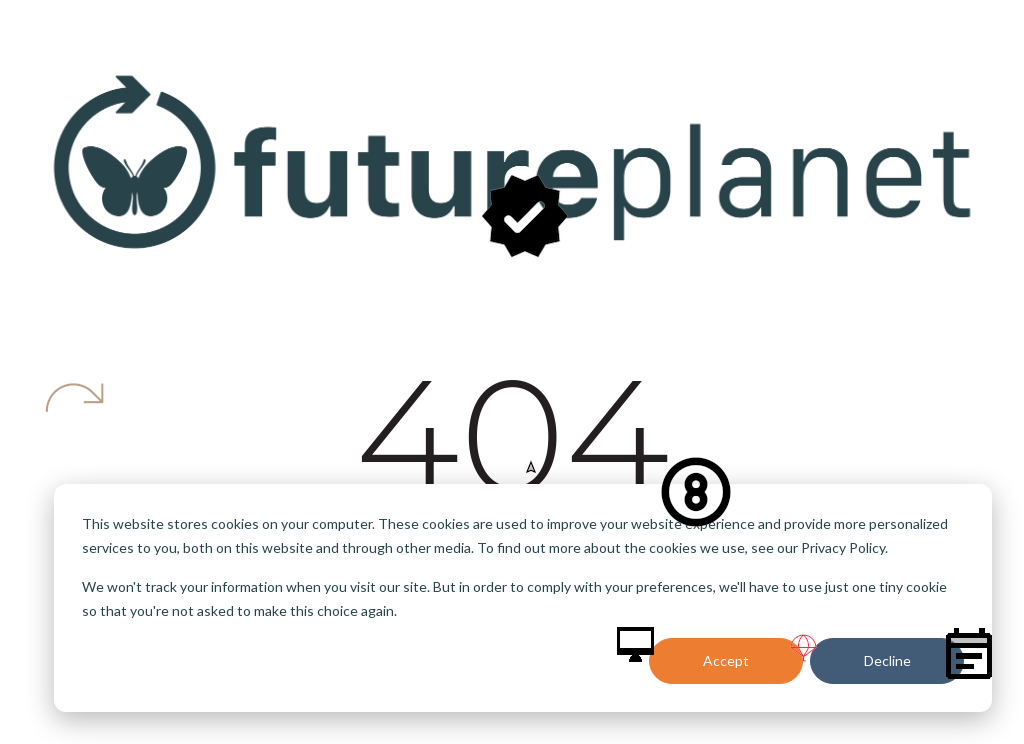 The height and width of the screenshot is (744, 1024). I want to click on start navigation to destination, so click(531, 467).